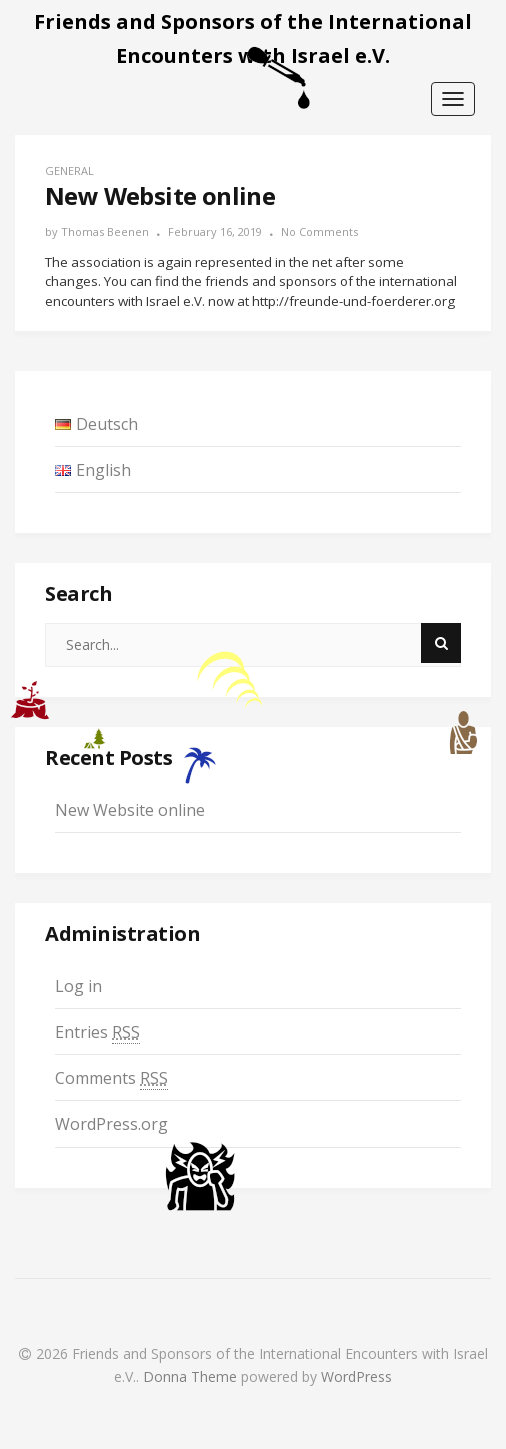  What do you see at coordinates (94, 738) in the screenshot?
I see `set up camp in a forest area` at bounding box center [94, 738].